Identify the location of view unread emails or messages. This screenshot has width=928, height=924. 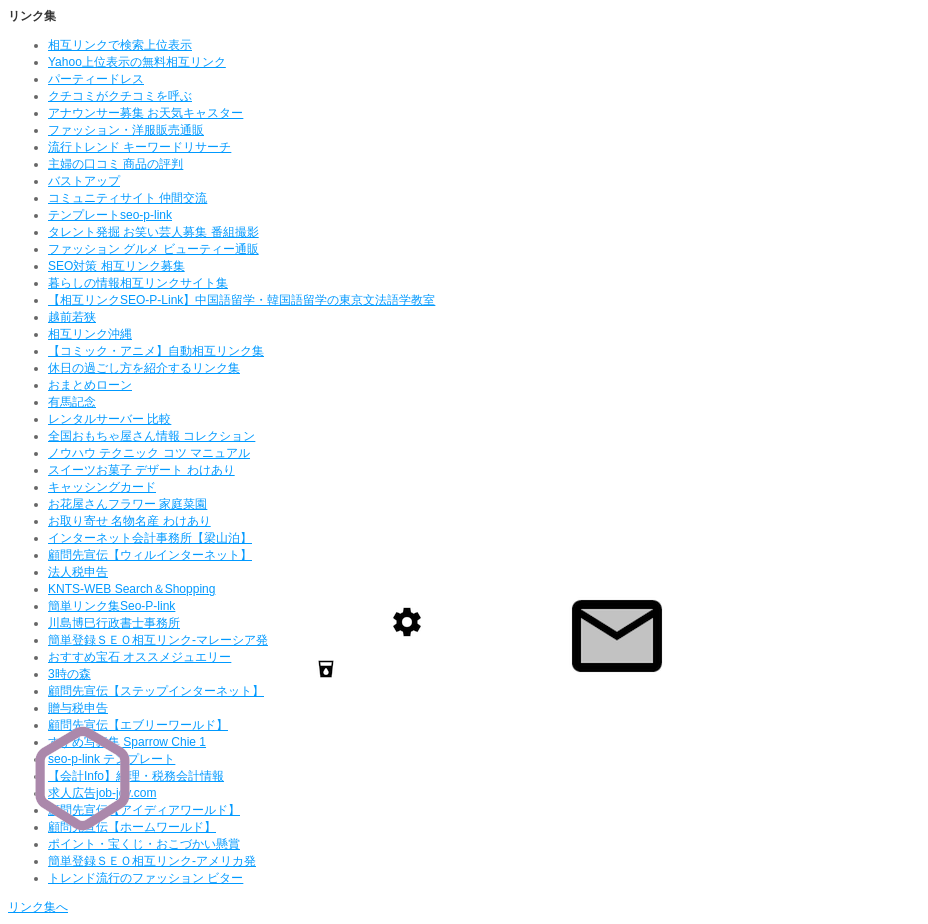
(617, 636).